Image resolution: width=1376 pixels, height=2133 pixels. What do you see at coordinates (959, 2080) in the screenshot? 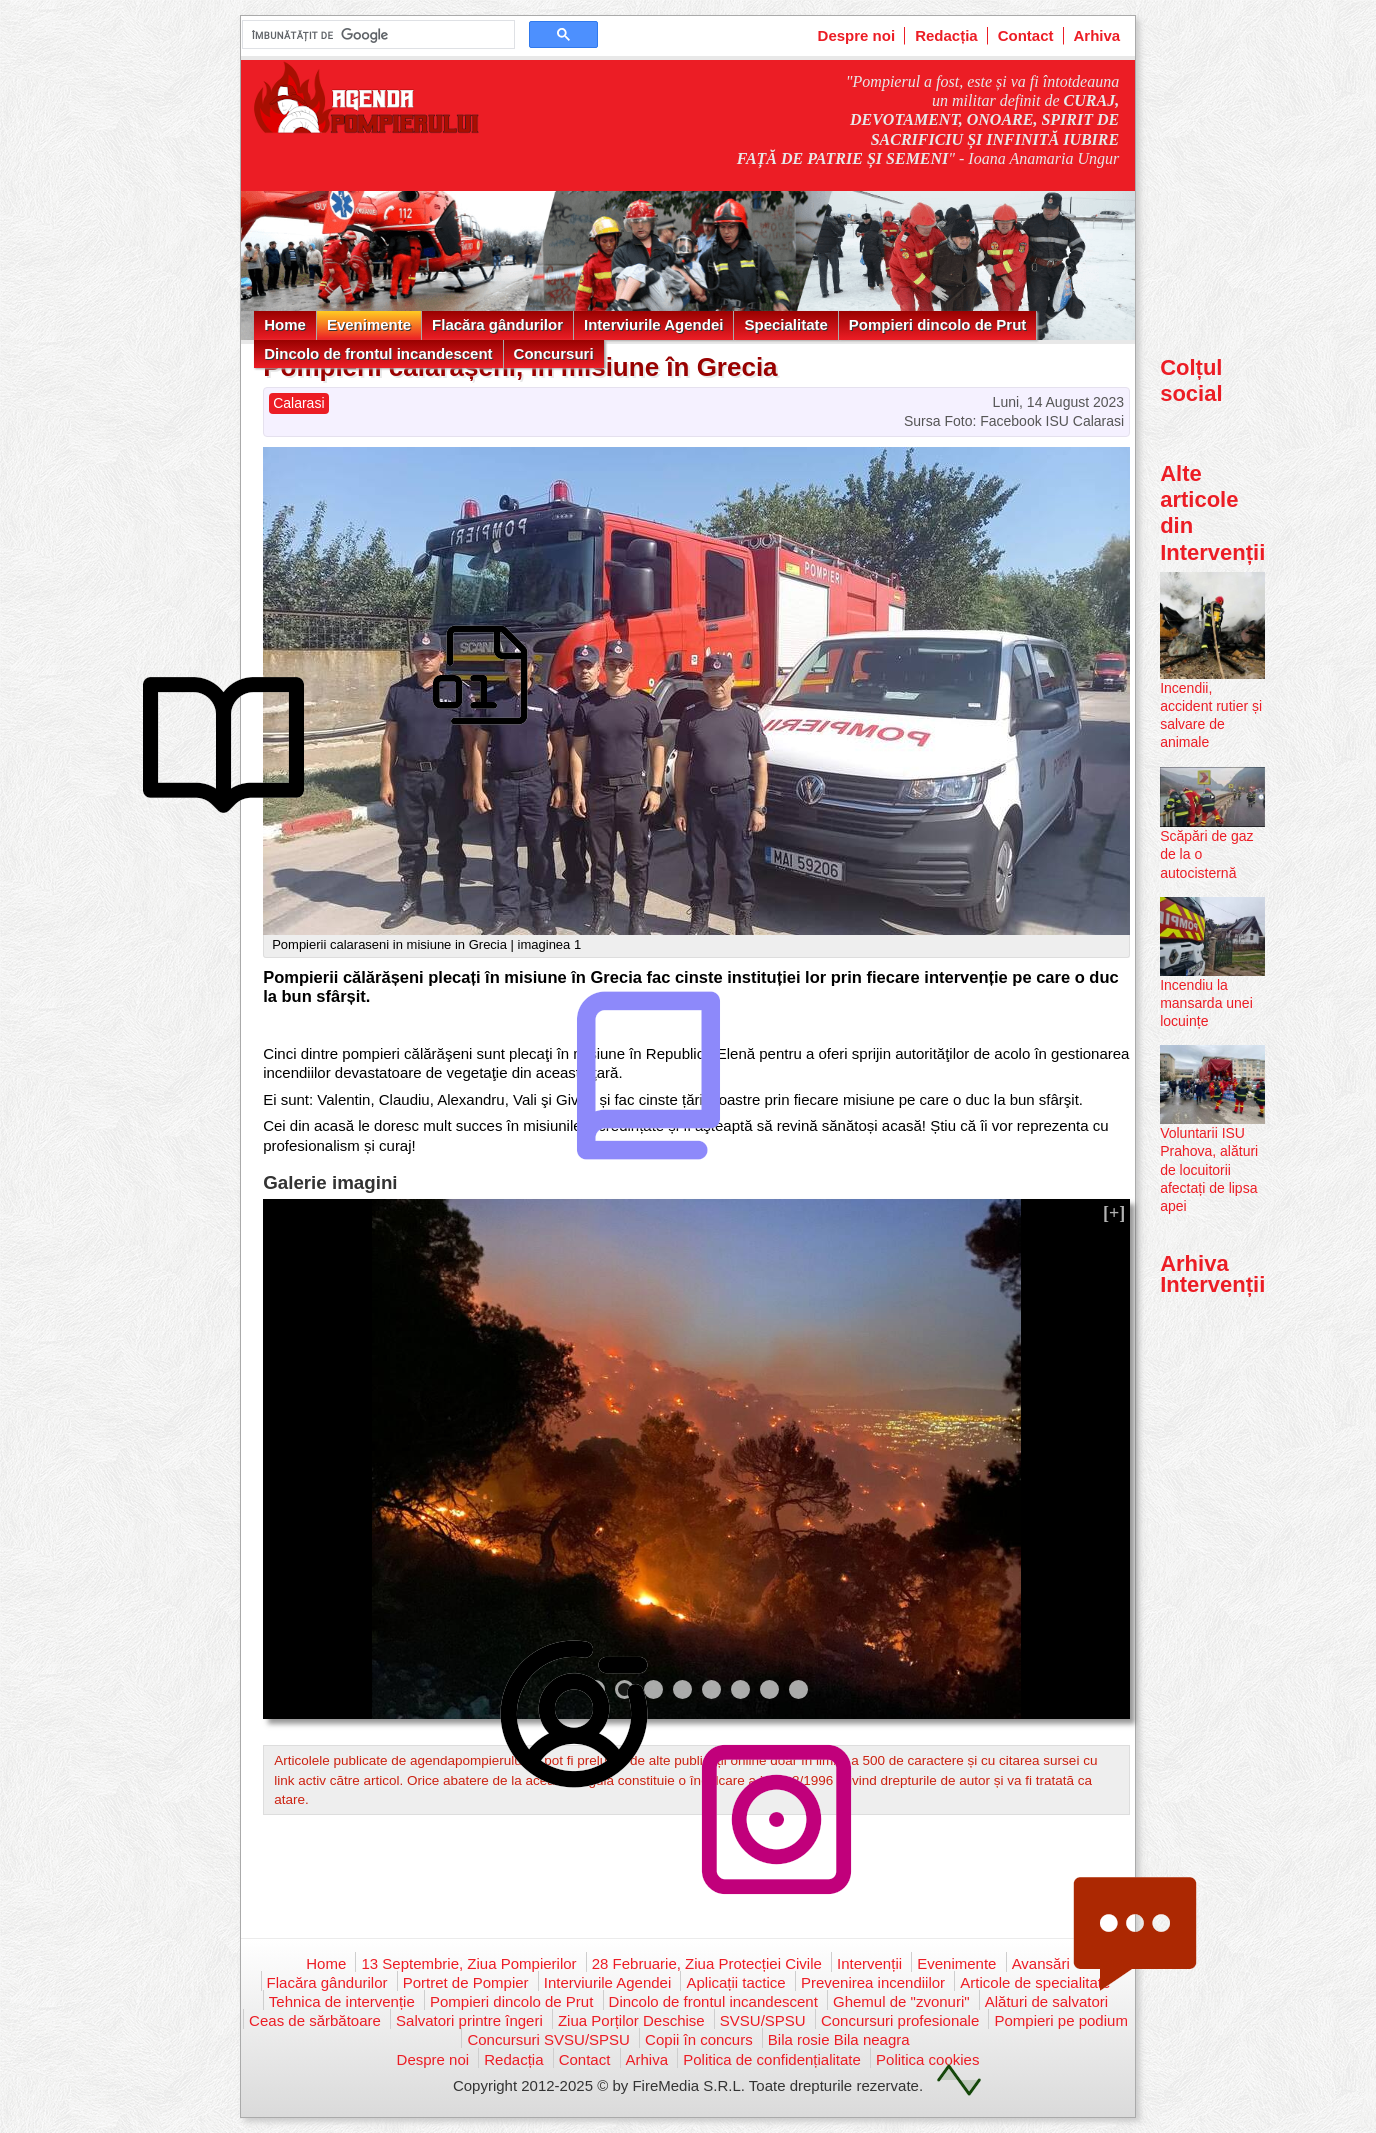
I see `select triangle waveform for audio synthesis` at bounding box center [959, 2080].